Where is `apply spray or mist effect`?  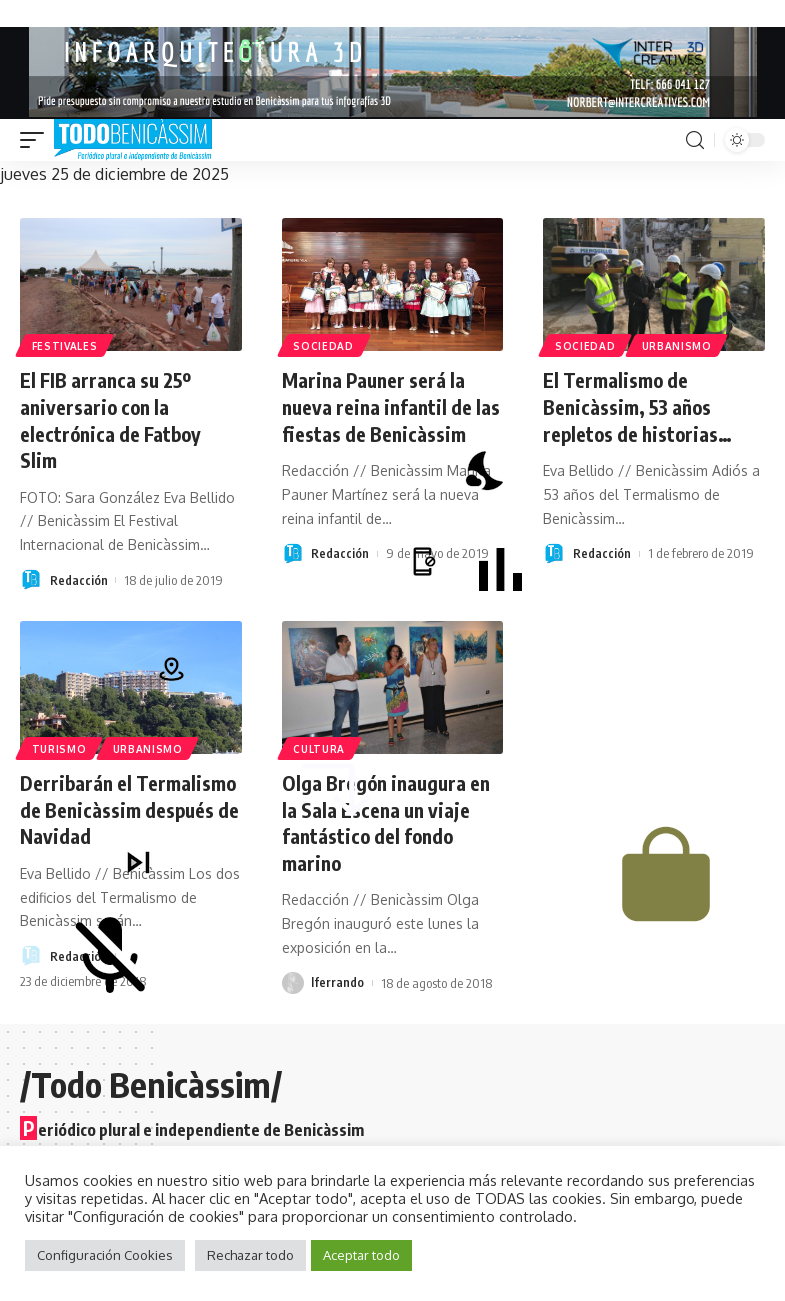 apply spray or mist effect is located at coordinates (250, 49).